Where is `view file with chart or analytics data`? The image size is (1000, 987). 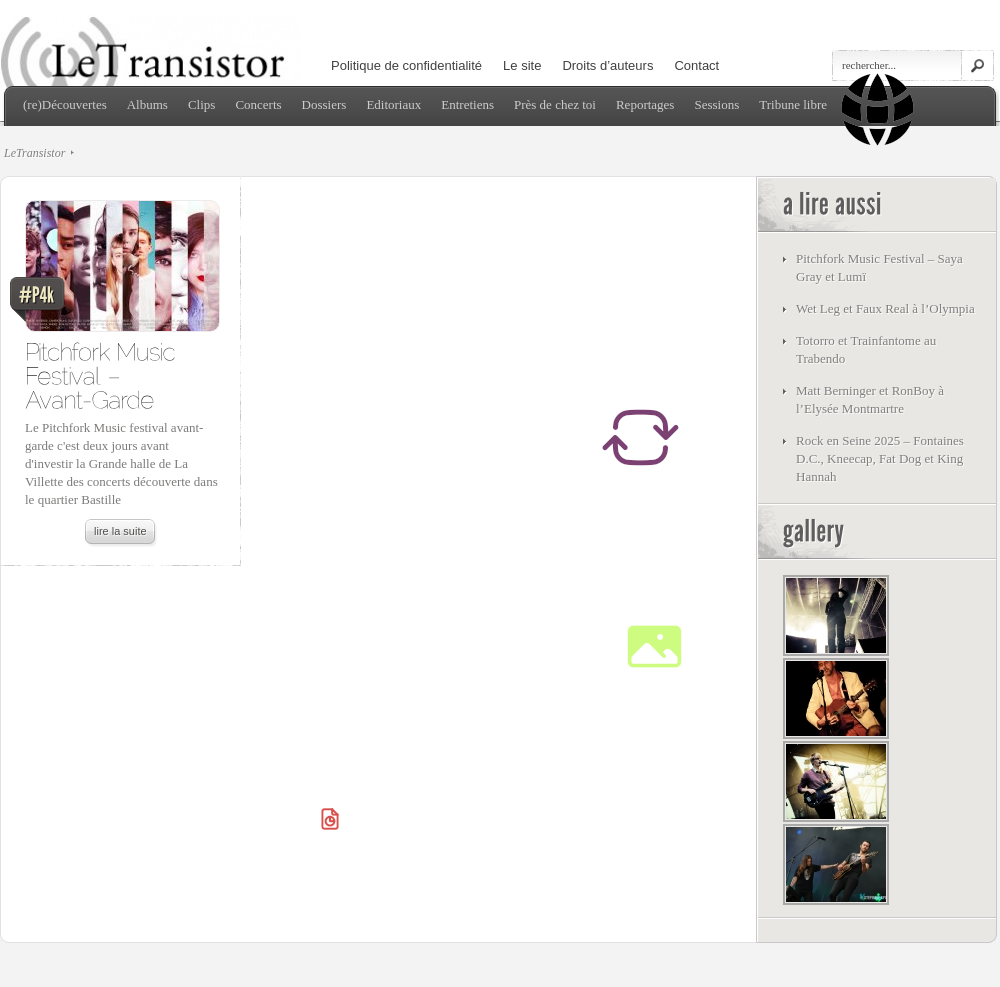
view file with chart or analytics data is located at coordinates (330, 819).